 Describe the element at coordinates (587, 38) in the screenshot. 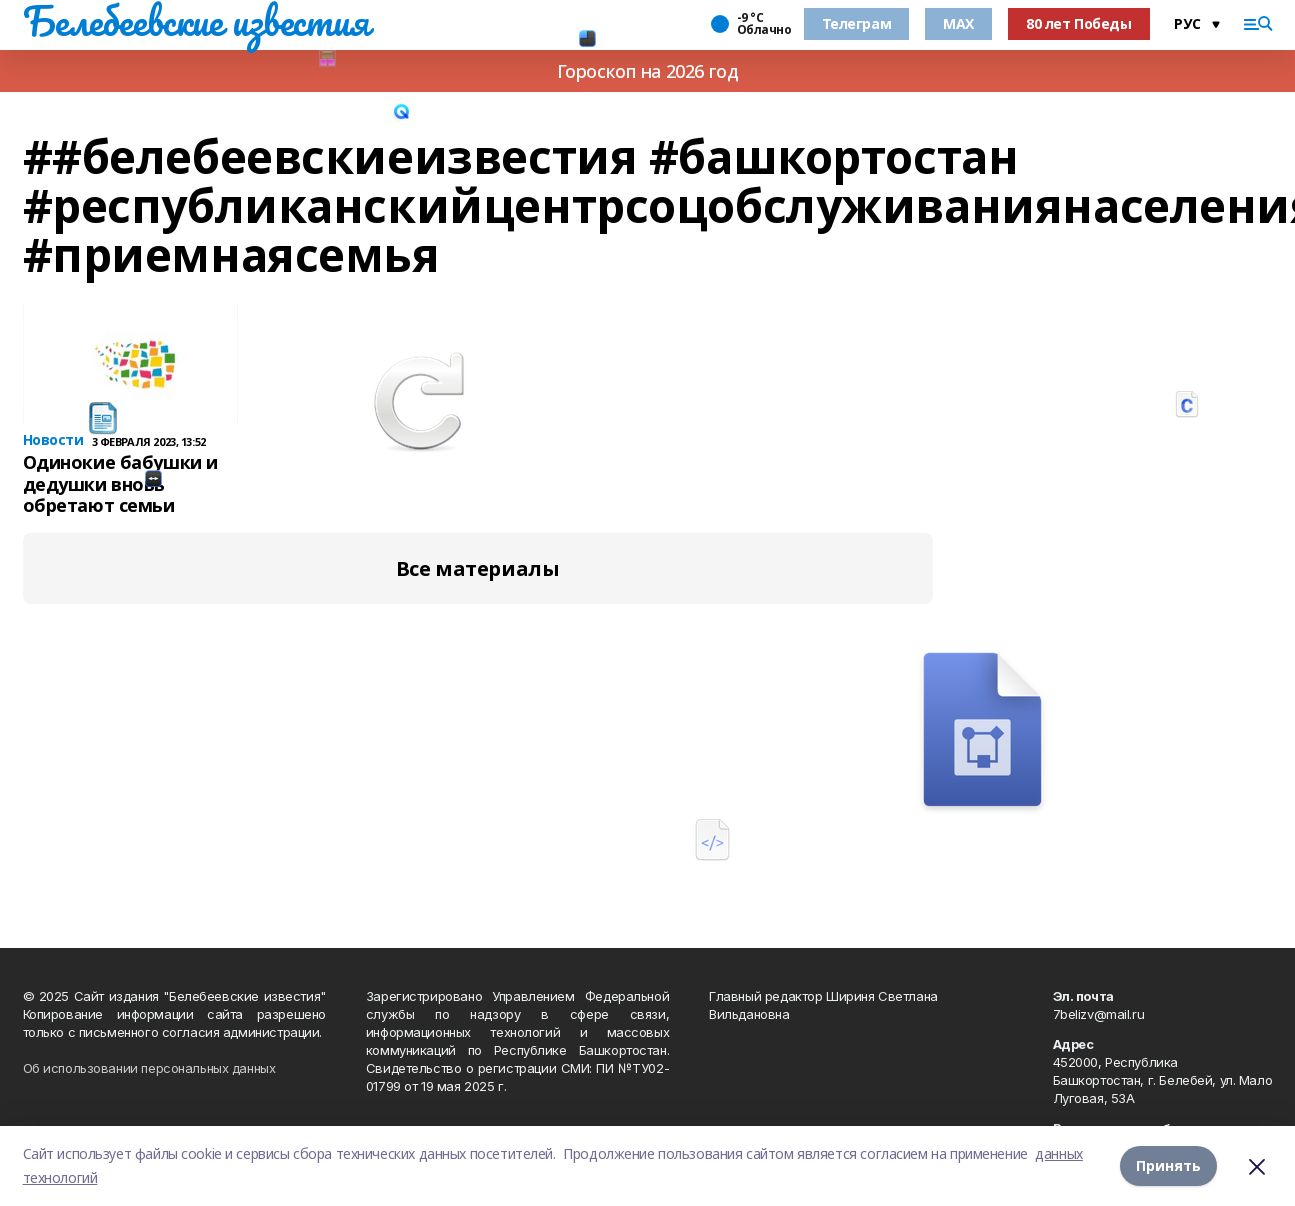

I see `switch between virtual desktops or workspaces` at that location.